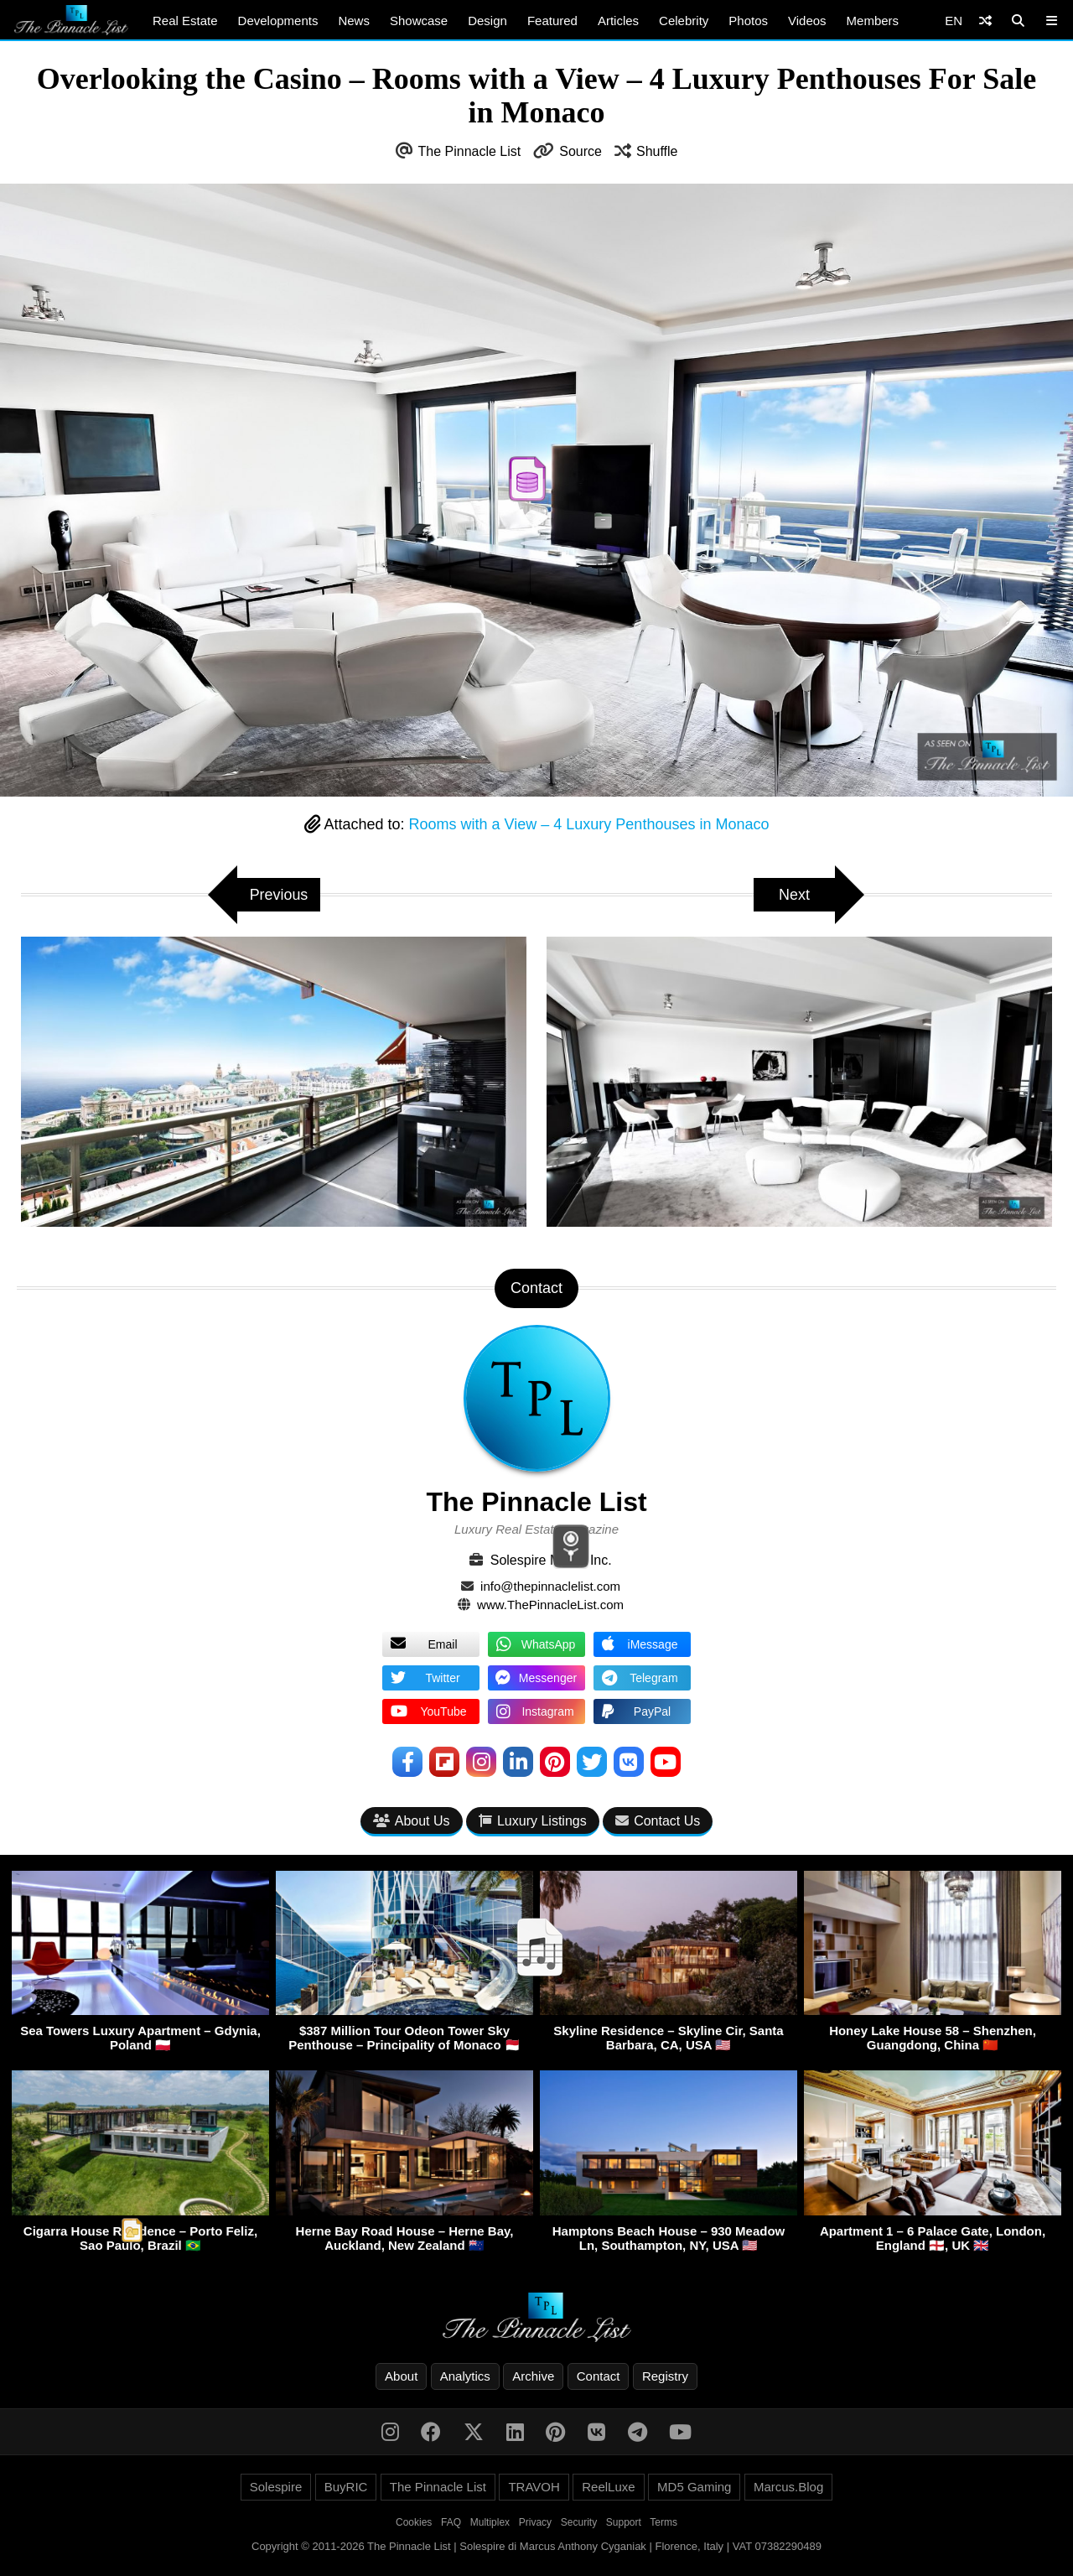  I want to click on open a vector graphics document, so click(132, 2230).